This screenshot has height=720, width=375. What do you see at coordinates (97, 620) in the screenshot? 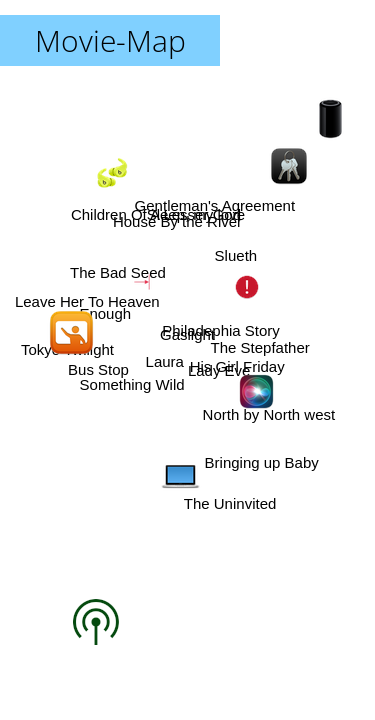
I see `open the podcasts app` at bounding box center [97, 620].